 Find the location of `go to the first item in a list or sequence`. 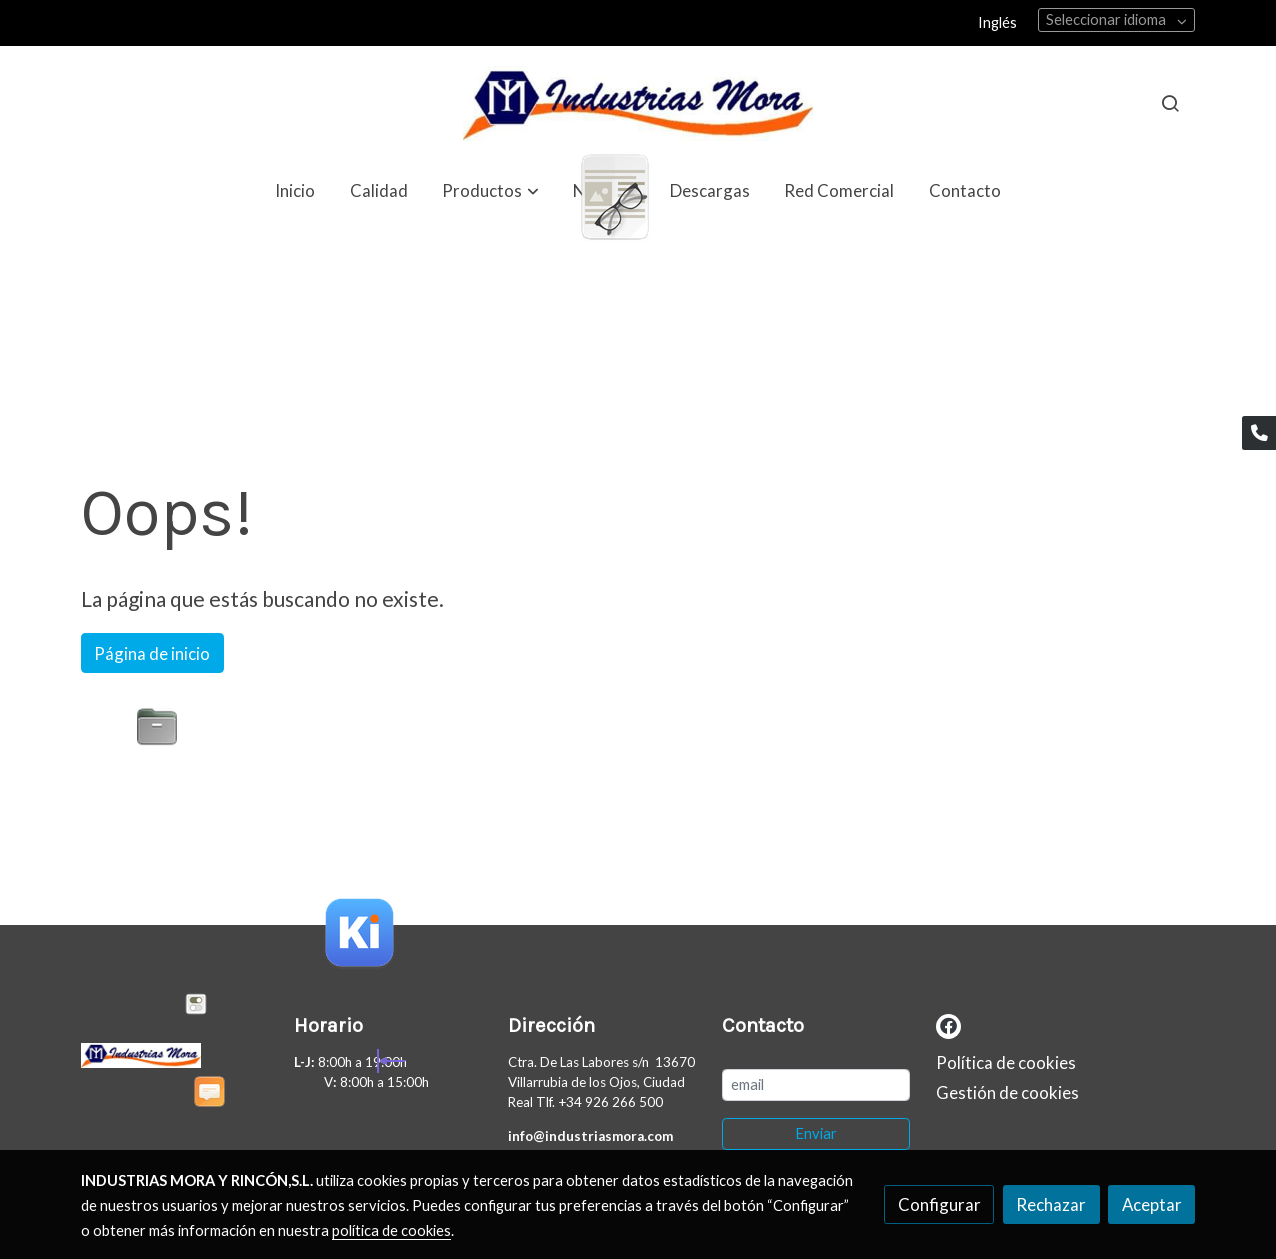

go to the first item in a list or sequence is located at coordinates (391, 1061).